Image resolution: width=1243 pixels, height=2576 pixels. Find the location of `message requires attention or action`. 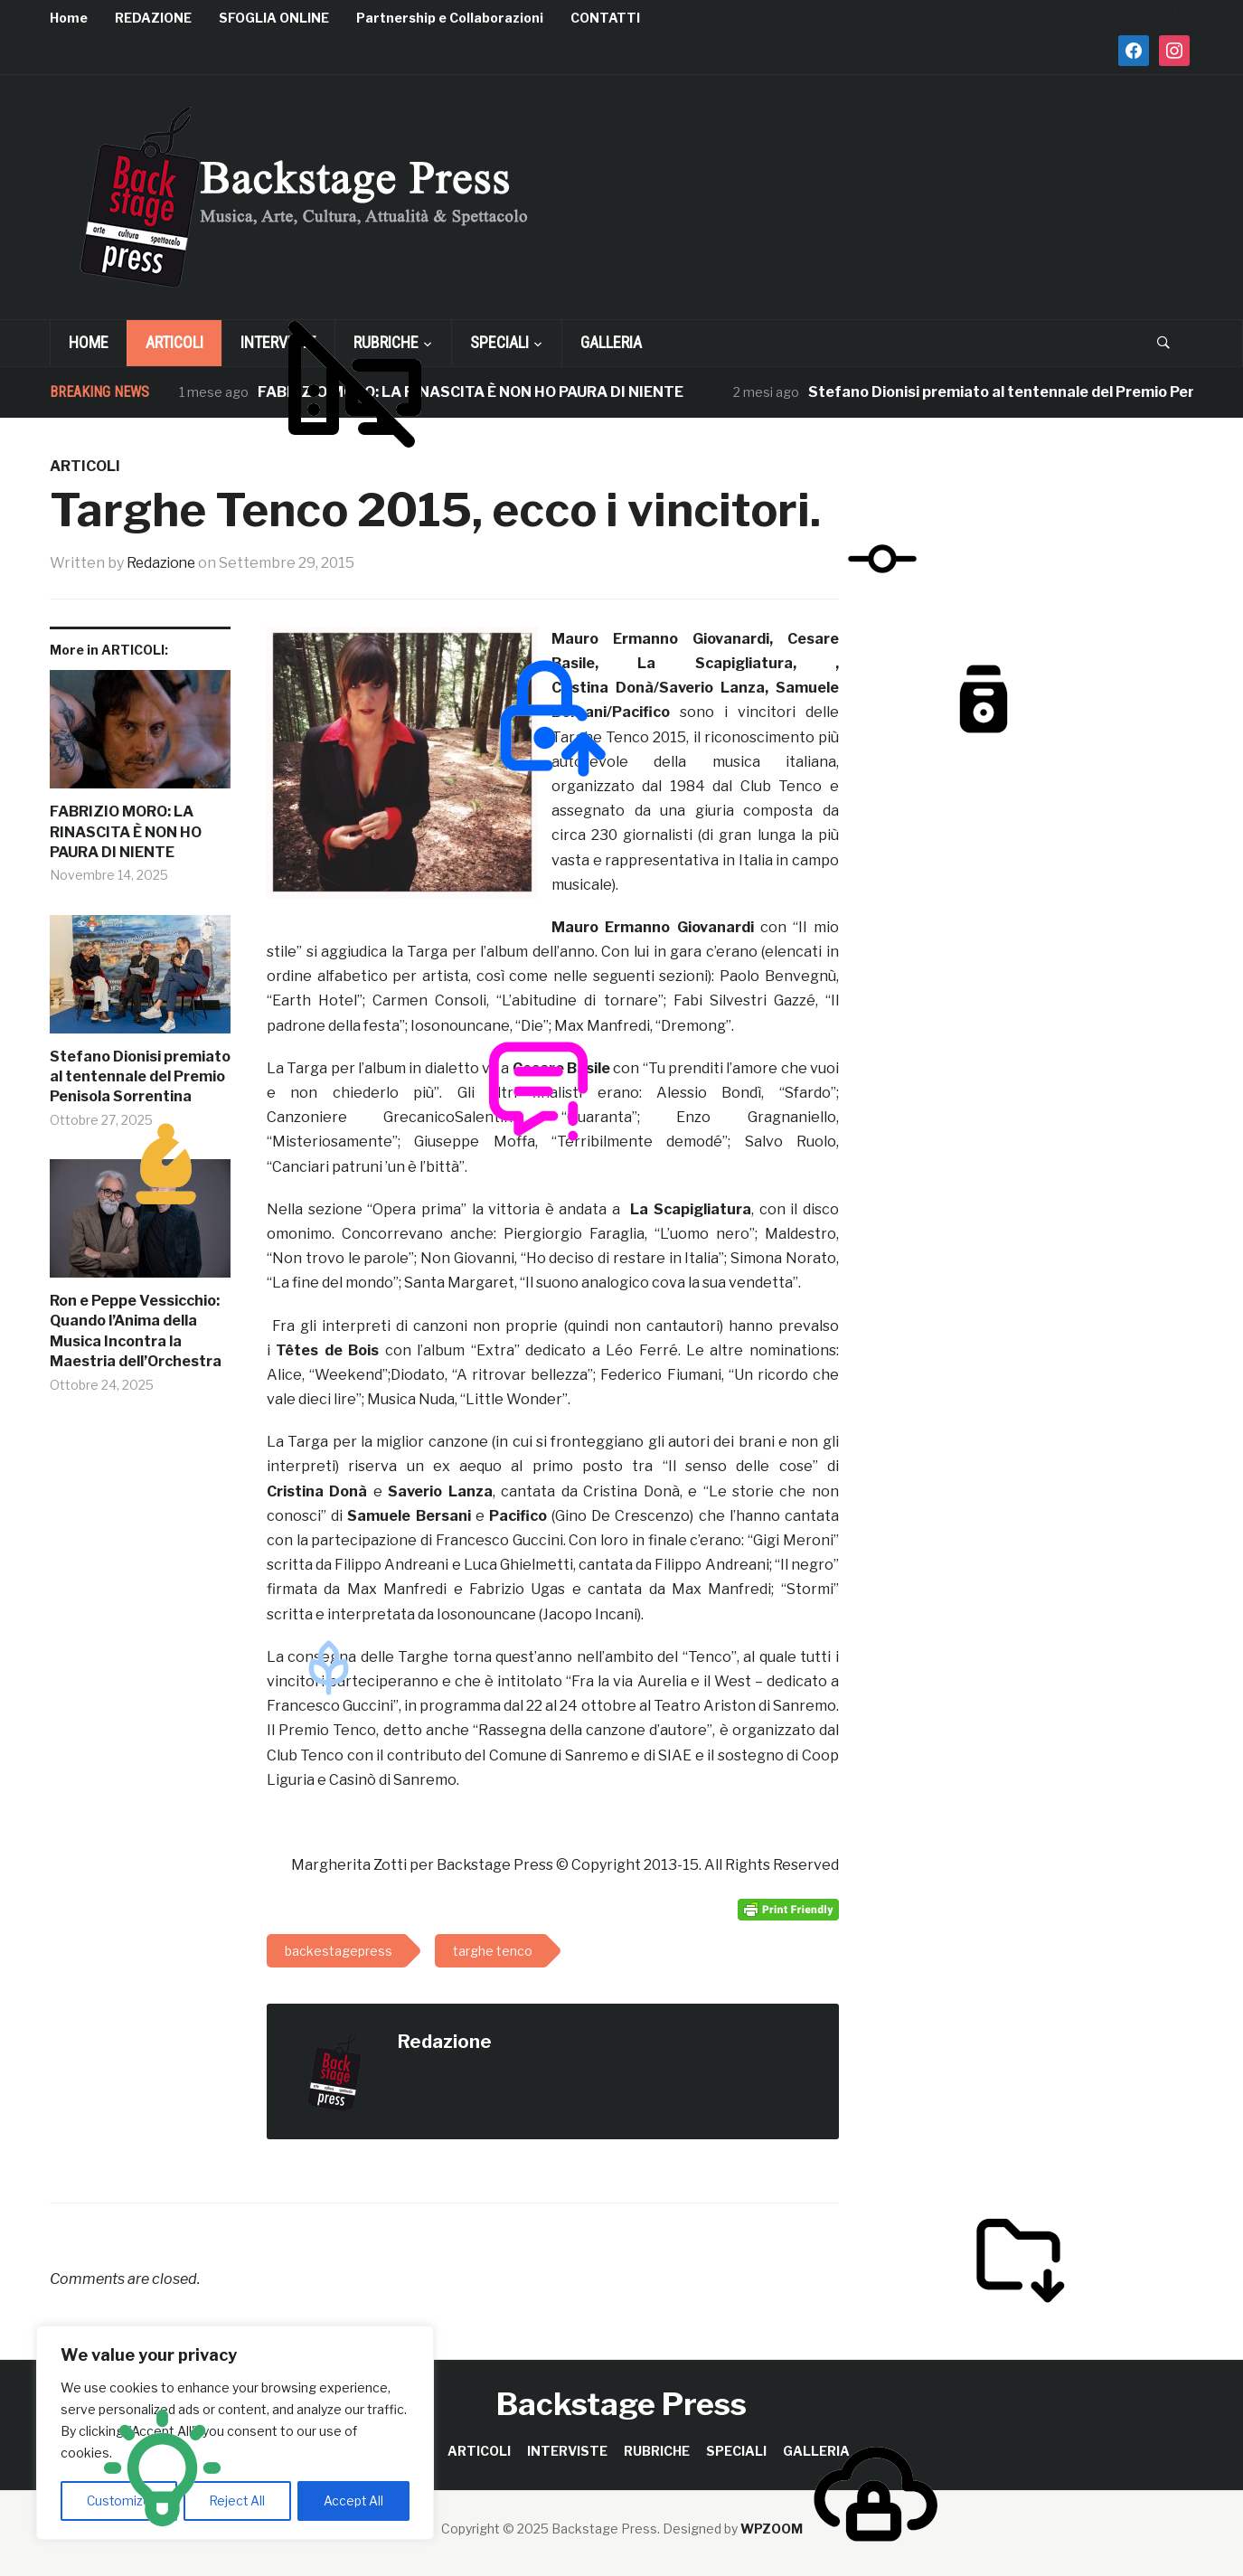

message requires attention or action is located at coordinates (538, 1086).